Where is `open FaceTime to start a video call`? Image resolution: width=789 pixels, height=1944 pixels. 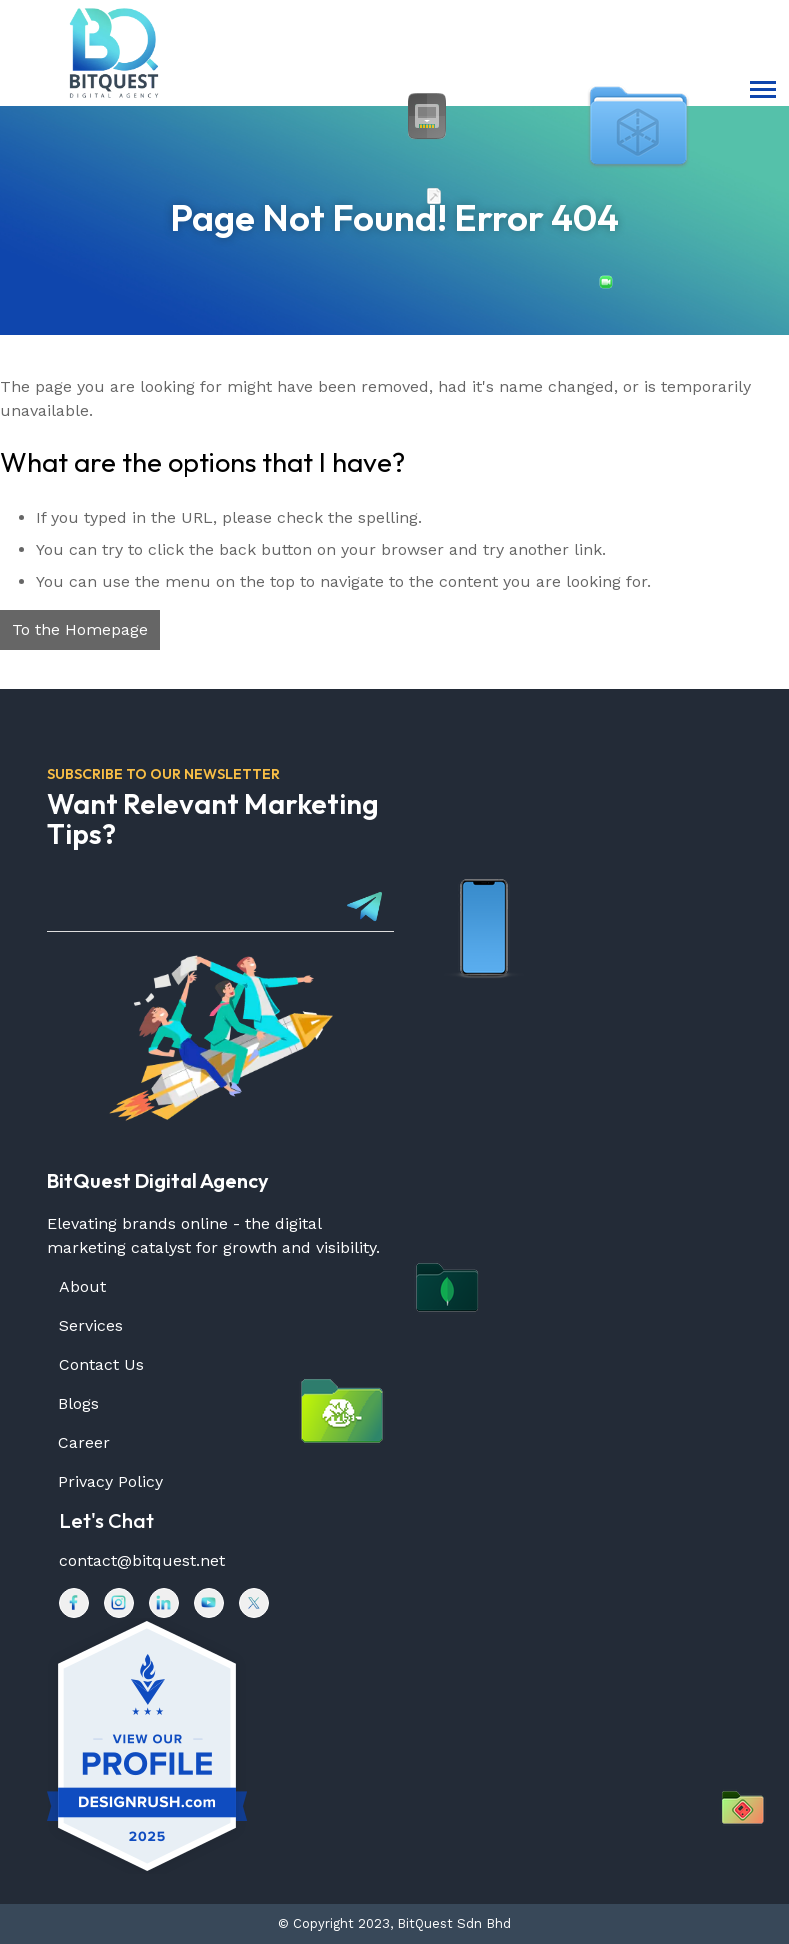
open FaceTime to start a video call is located at coordinates (606, 282).